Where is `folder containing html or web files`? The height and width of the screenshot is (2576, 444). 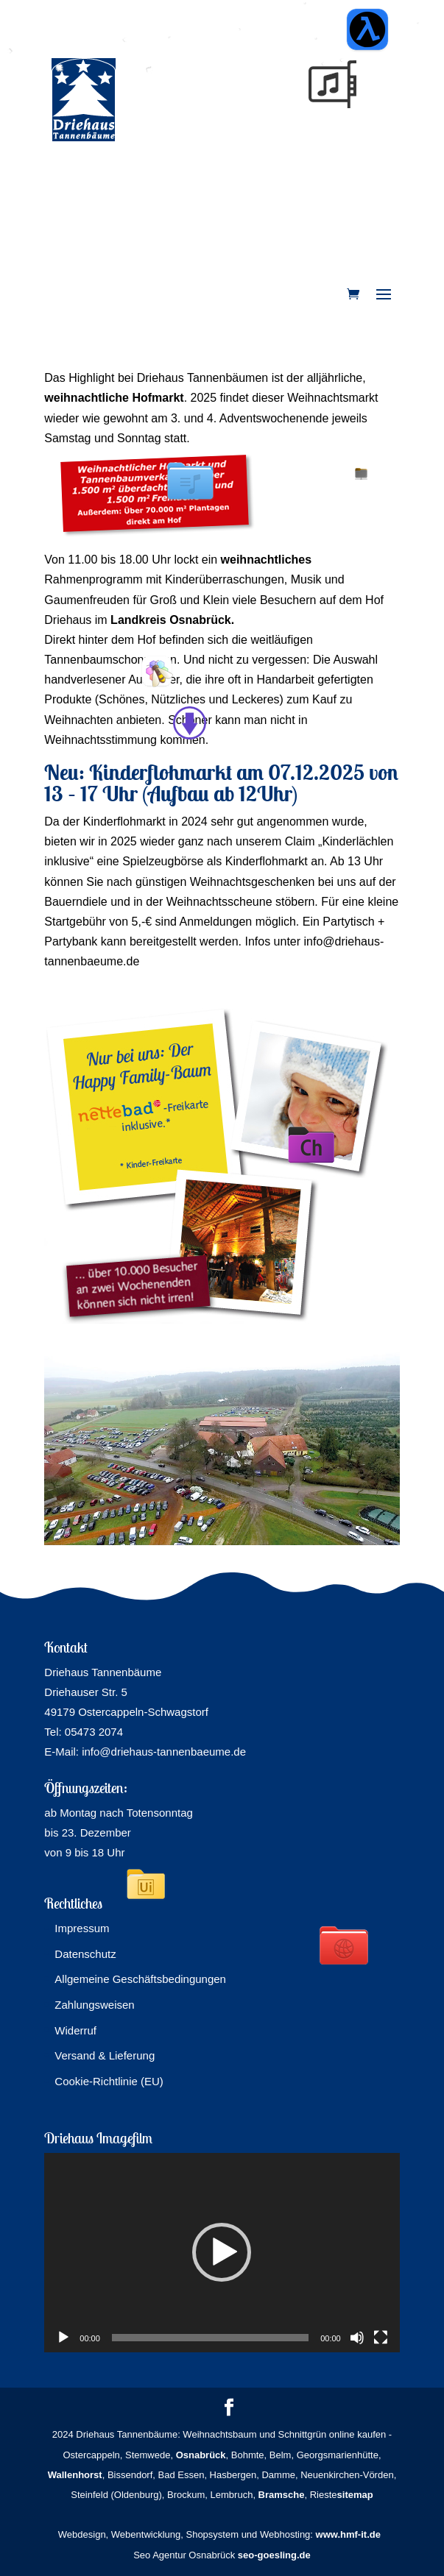 folder containing html or web files is located at coordinates (344, 1945).